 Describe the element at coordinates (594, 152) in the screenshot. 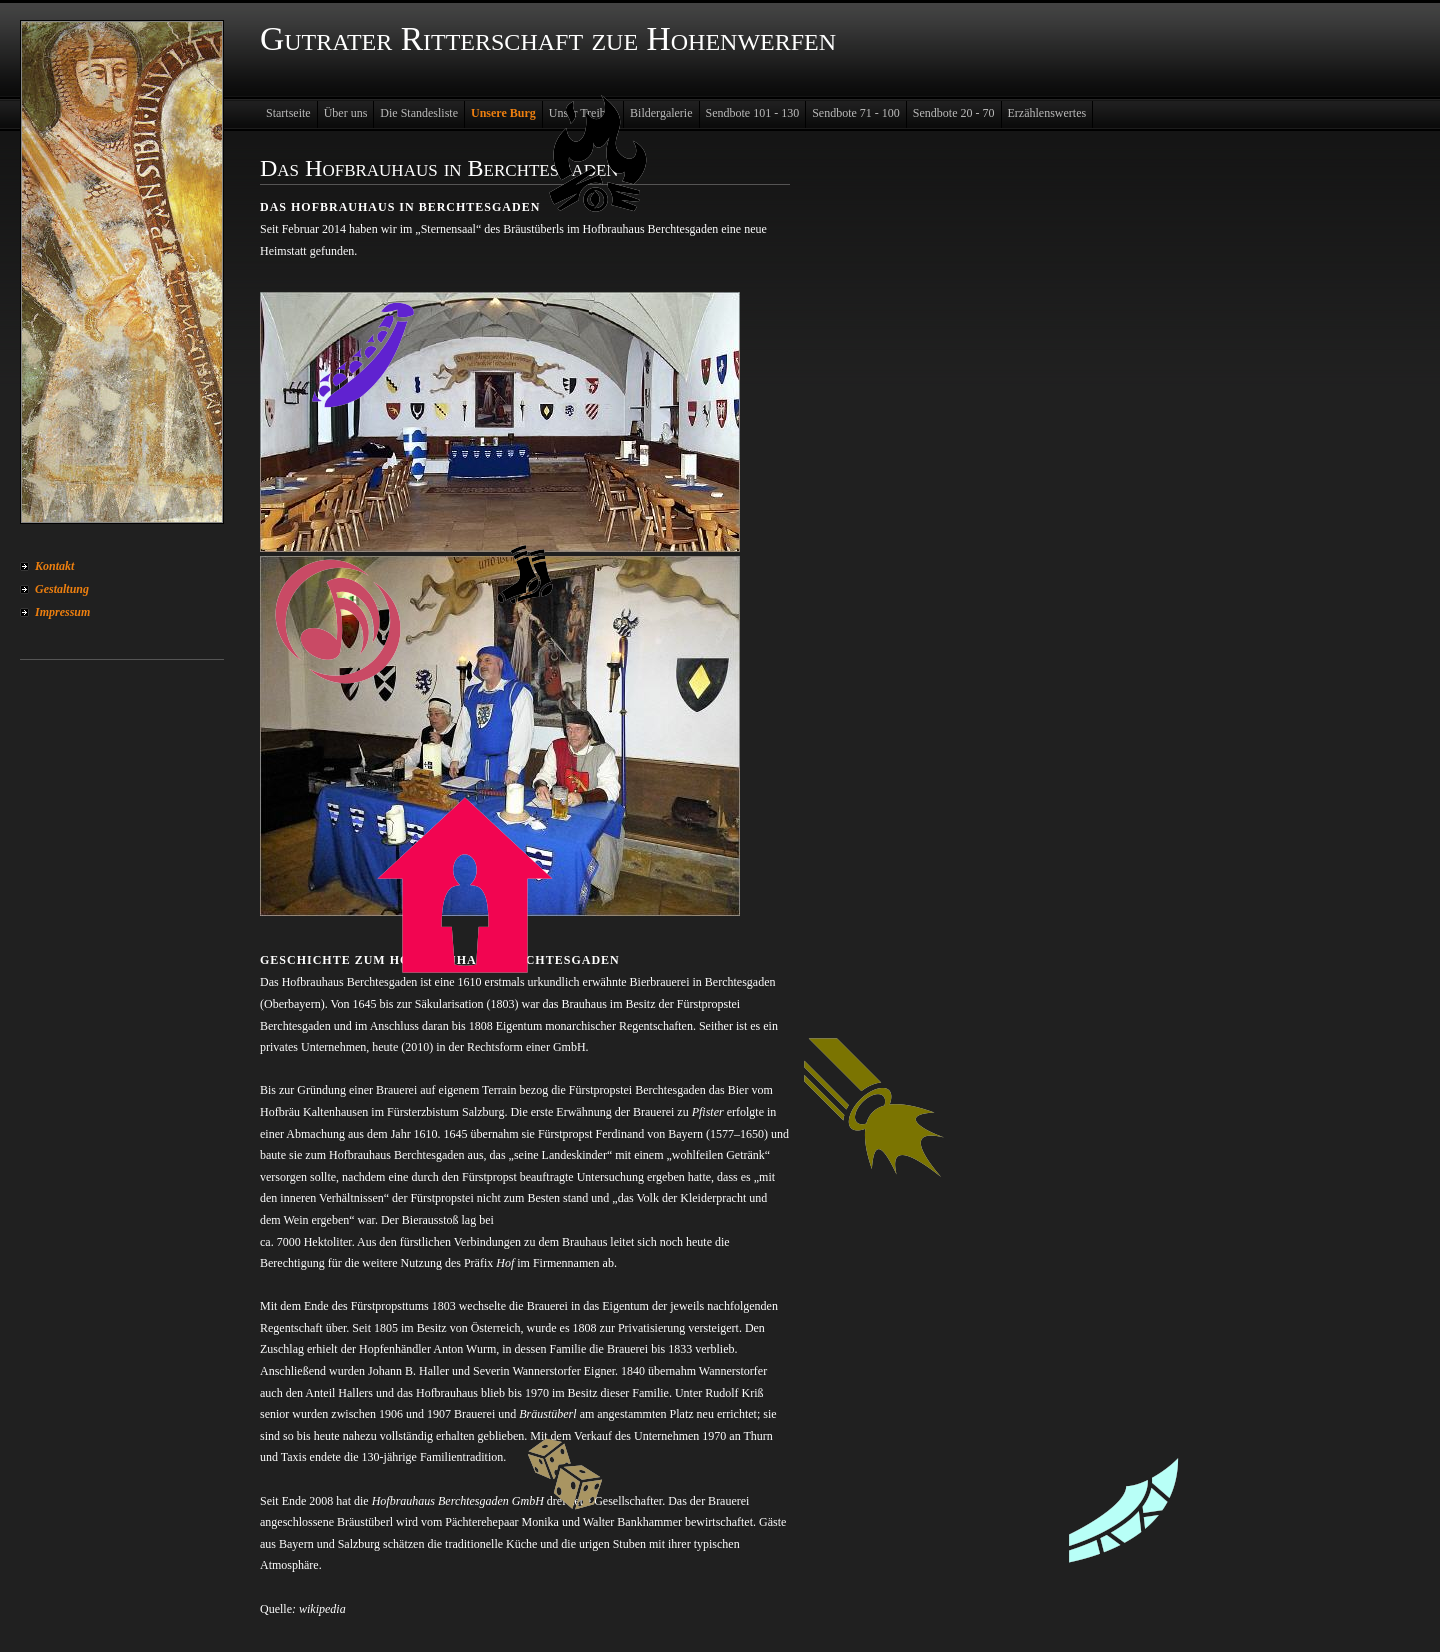

I see `access camping or outdoor activity features` at that location.